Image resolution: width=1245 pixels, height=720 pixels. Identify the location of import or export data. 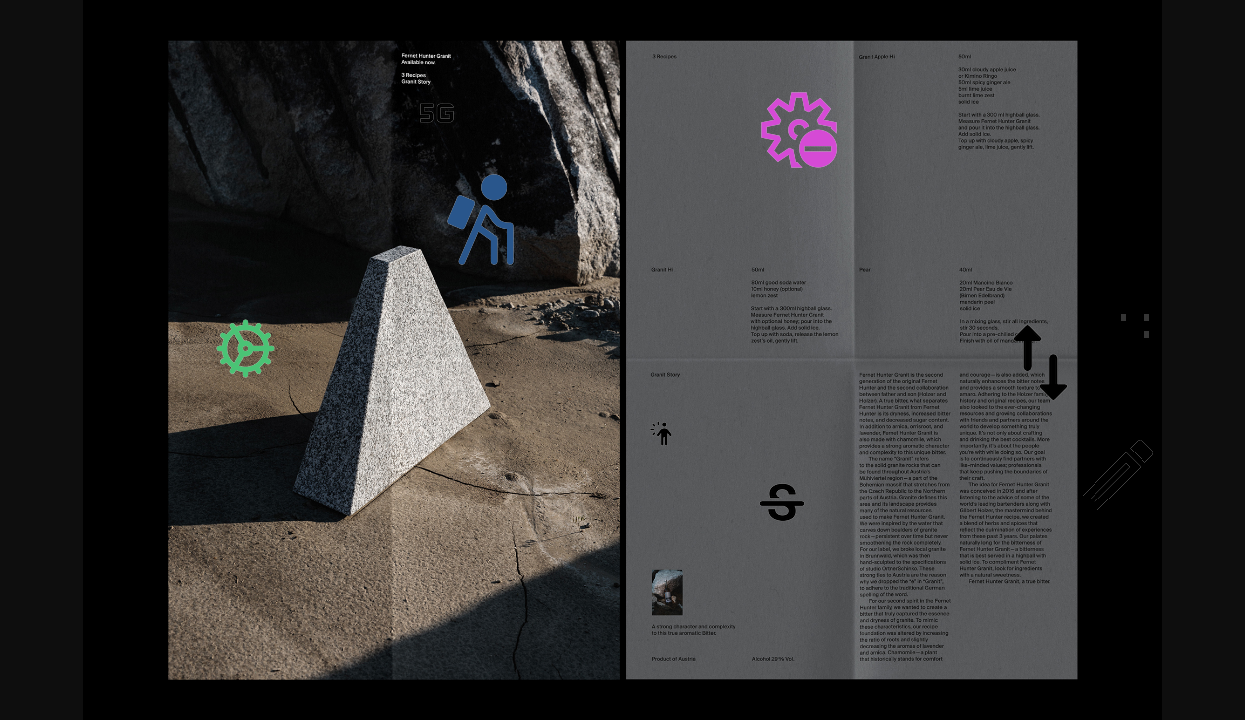
(1040, 362).